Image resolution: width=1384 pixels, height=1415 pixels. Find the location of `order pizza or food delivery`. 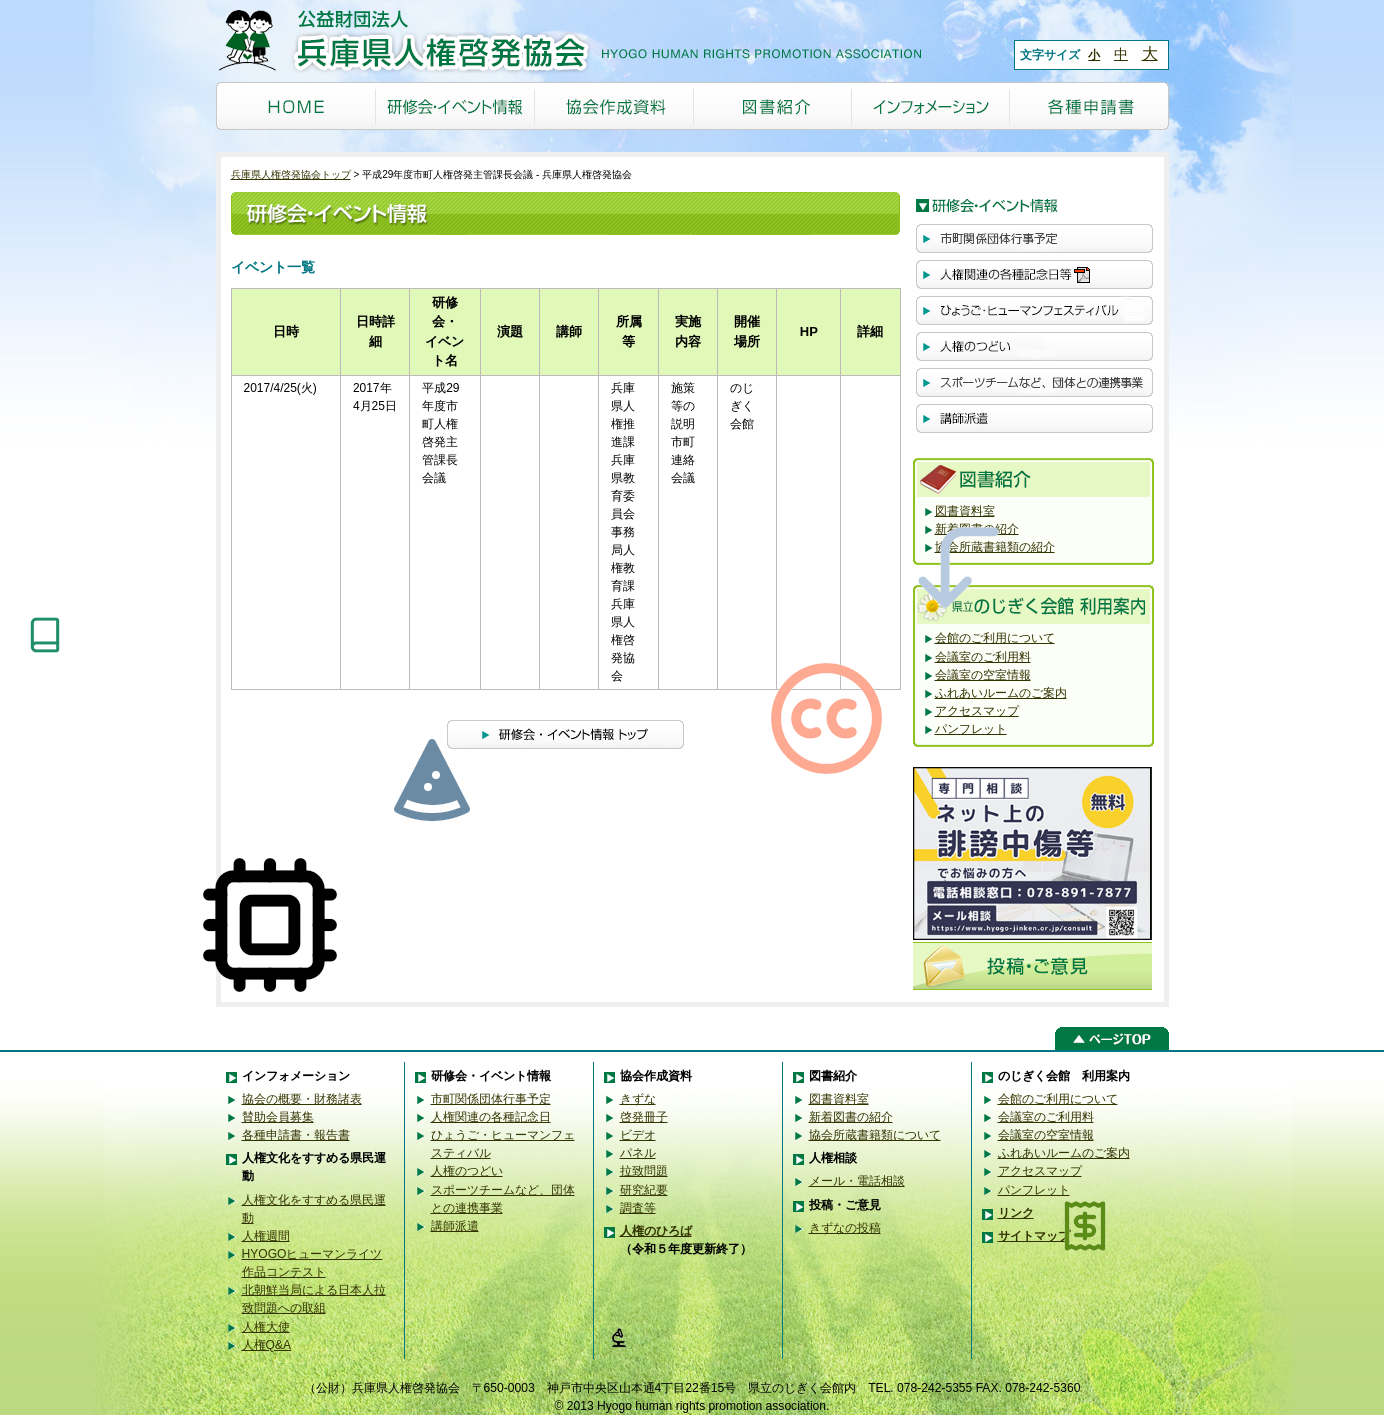

order pizza or food delivery is located at coordinates (432, 779).